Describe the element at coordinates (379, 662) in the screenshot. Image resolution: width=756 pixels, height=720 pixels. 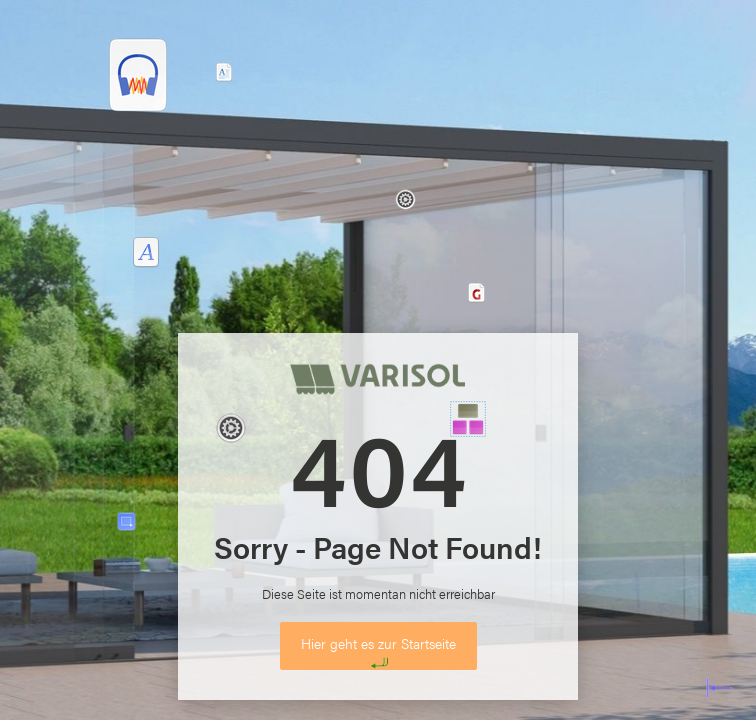
I see `reply to all recipients of an email` at that location.